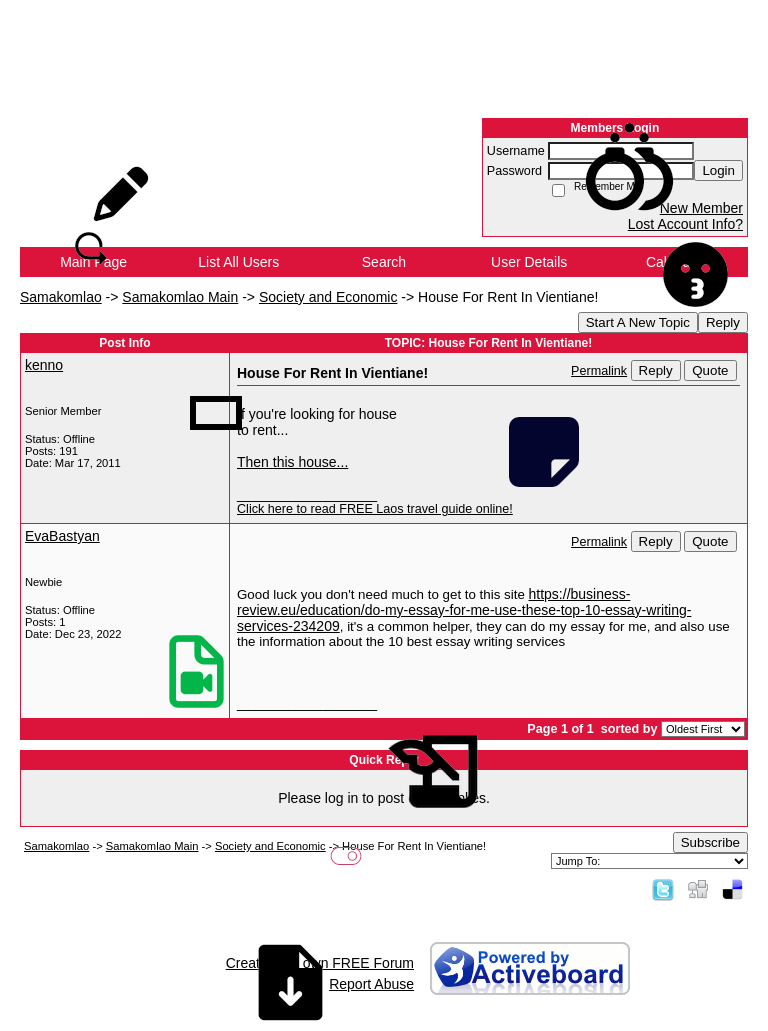  What do you see at coordinates (346, 856) in the screenshot?
I see `toggle switch in the on position` at bounding box center [346, 856].